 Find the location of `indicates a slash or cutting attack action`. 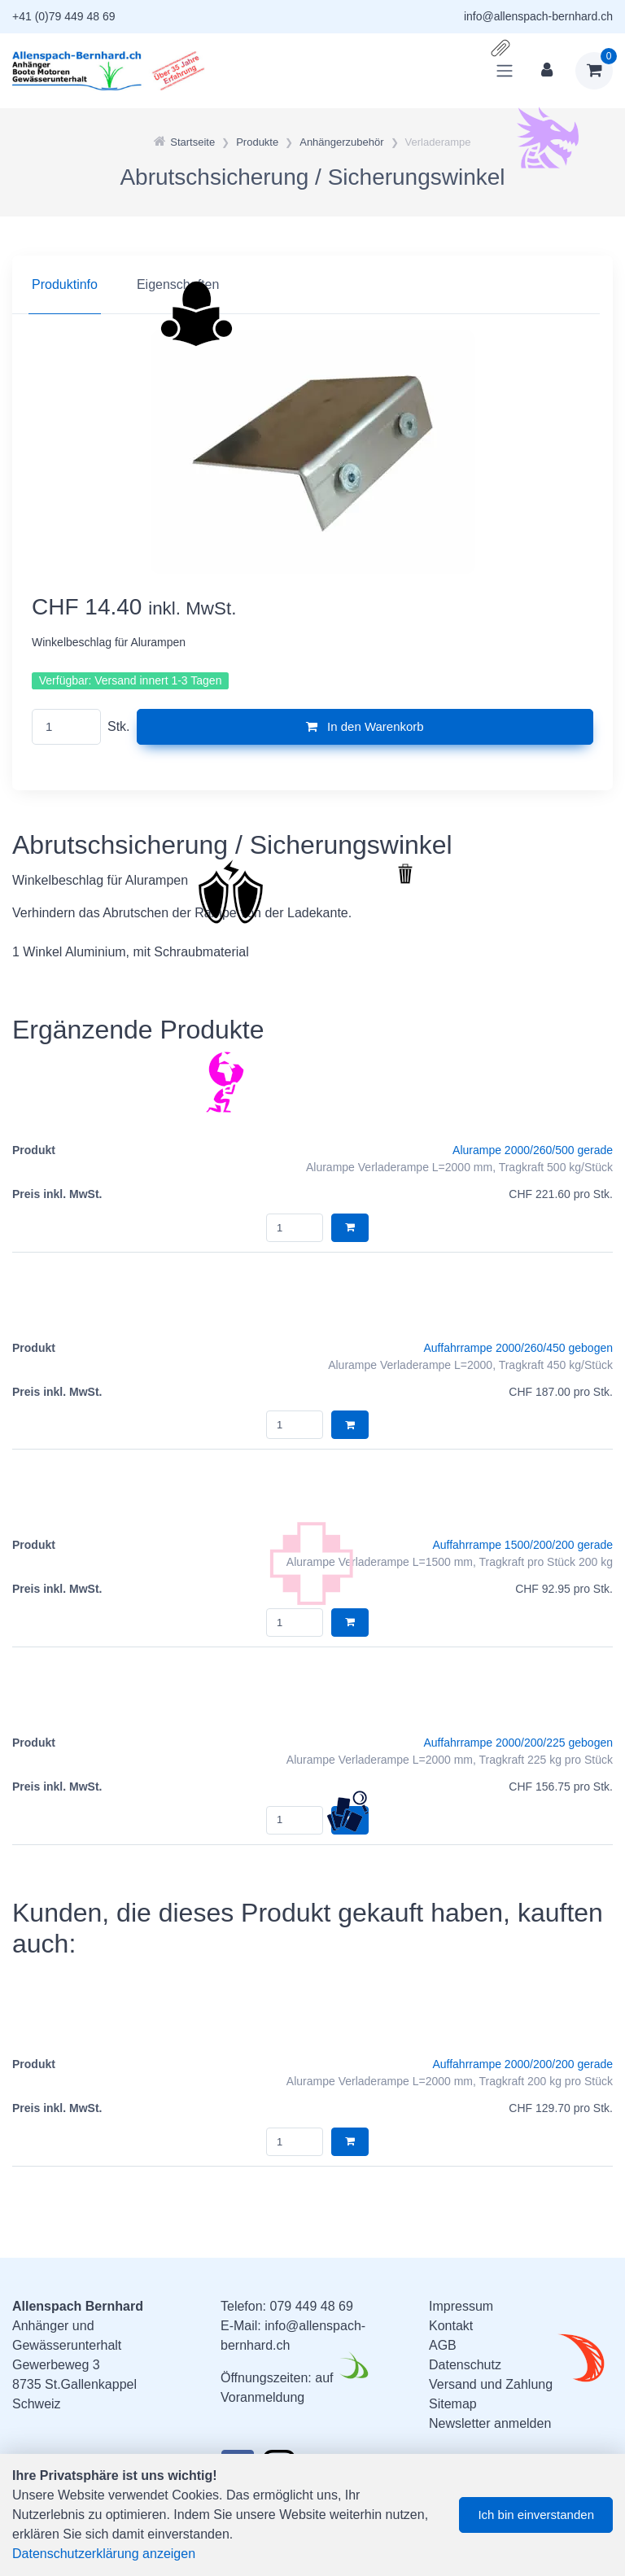

indicates a slash or cutting attack action is located at coordinates (353, 2366).